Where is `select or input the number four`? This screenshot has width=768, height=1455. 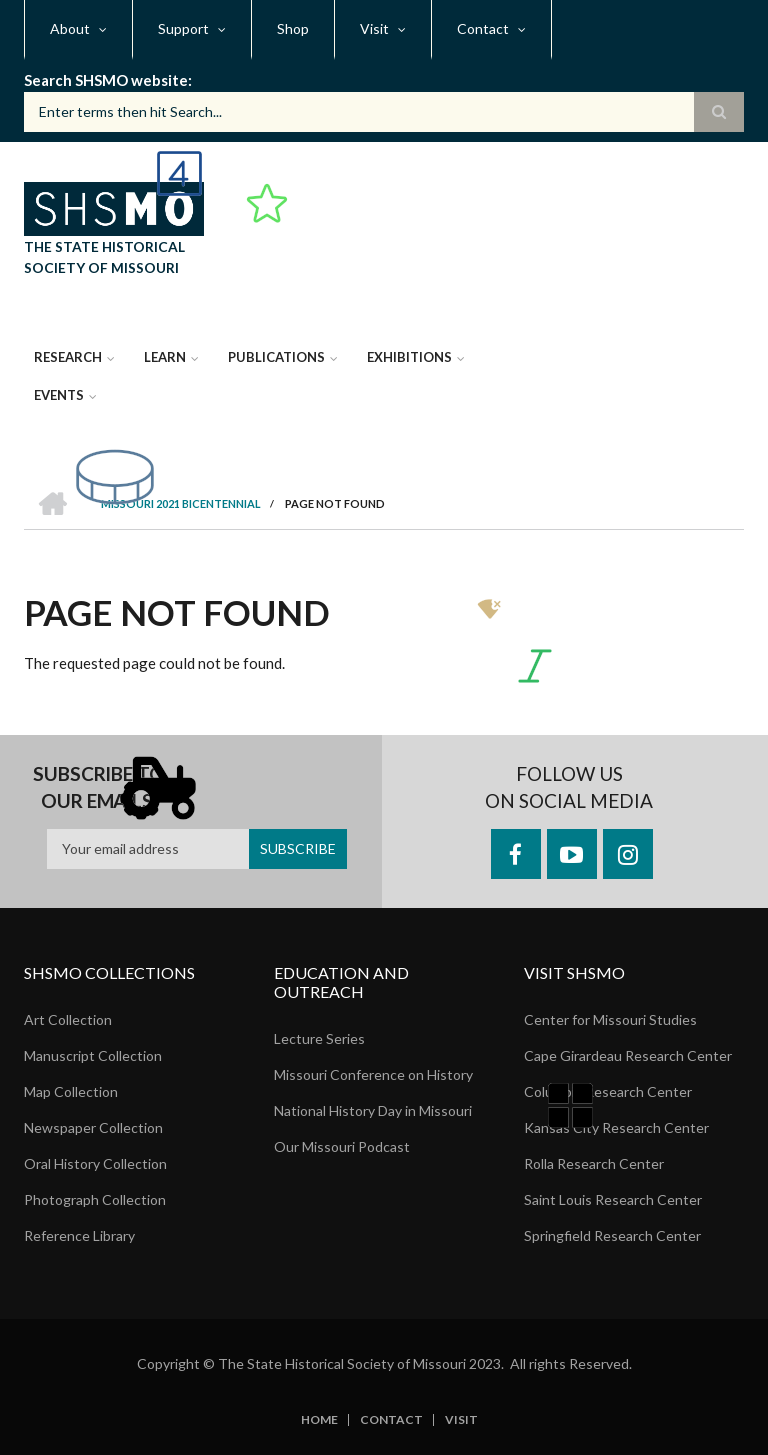
select or input the number four is located at coordinates (179, 173).